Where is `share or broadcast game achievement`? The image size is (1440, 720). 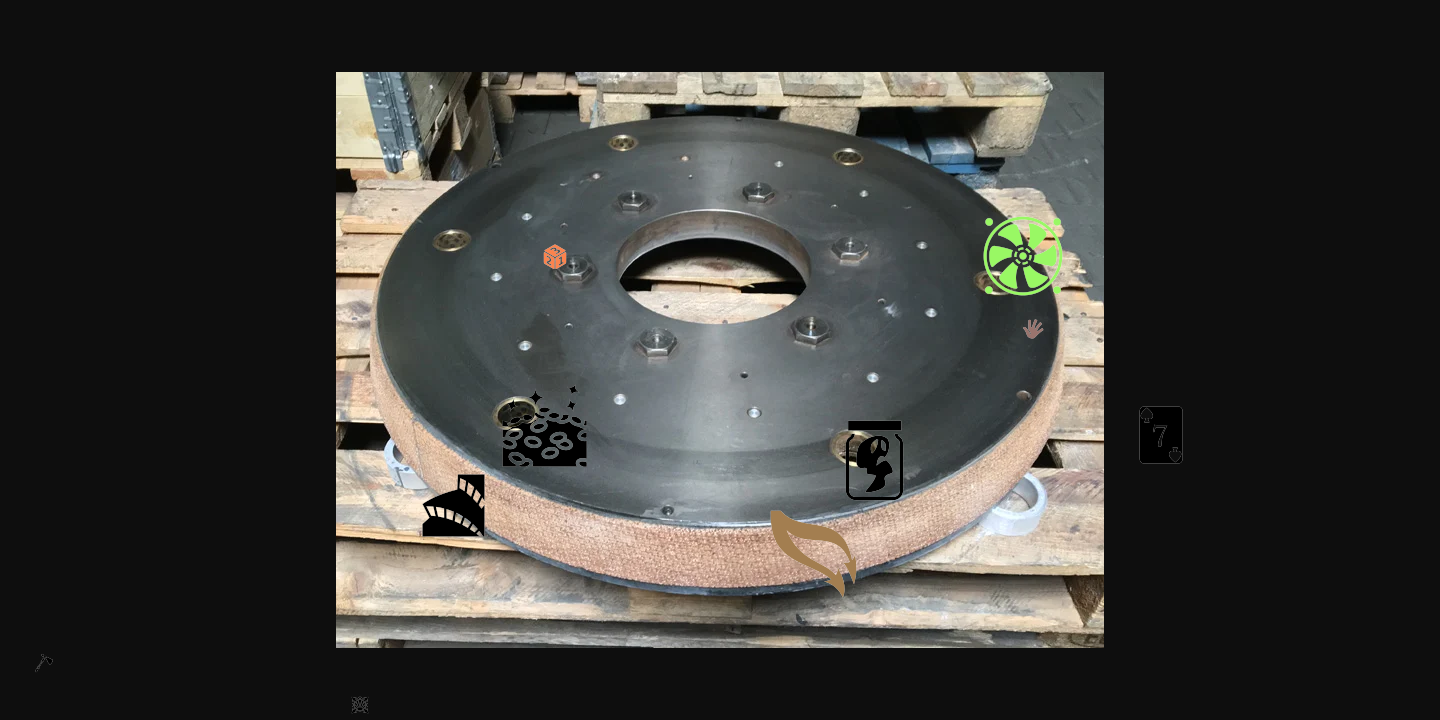
share or broadcast game achievement is located at coordinates (360, 705).